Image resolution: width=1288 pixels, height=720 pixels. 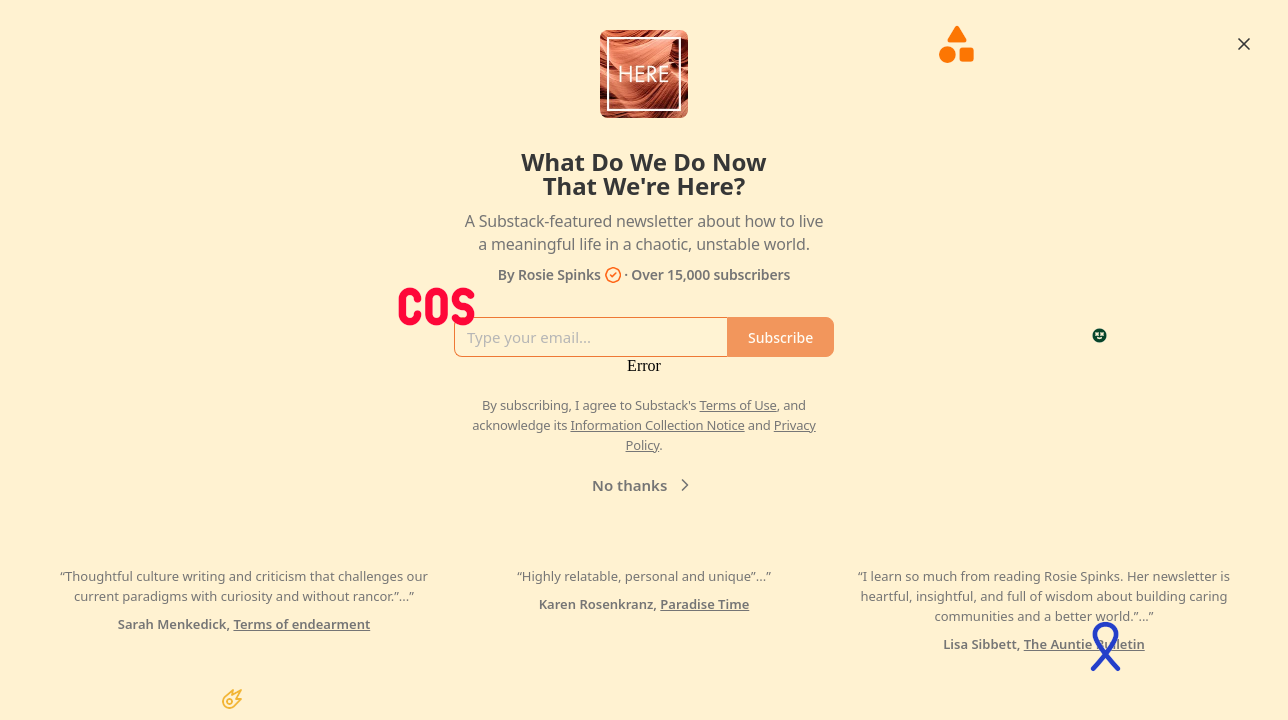 What do you see at coordinates (232, 699) in the screenshot?
I see `indicates a trending or viral item` at bounding box center [232, 699].